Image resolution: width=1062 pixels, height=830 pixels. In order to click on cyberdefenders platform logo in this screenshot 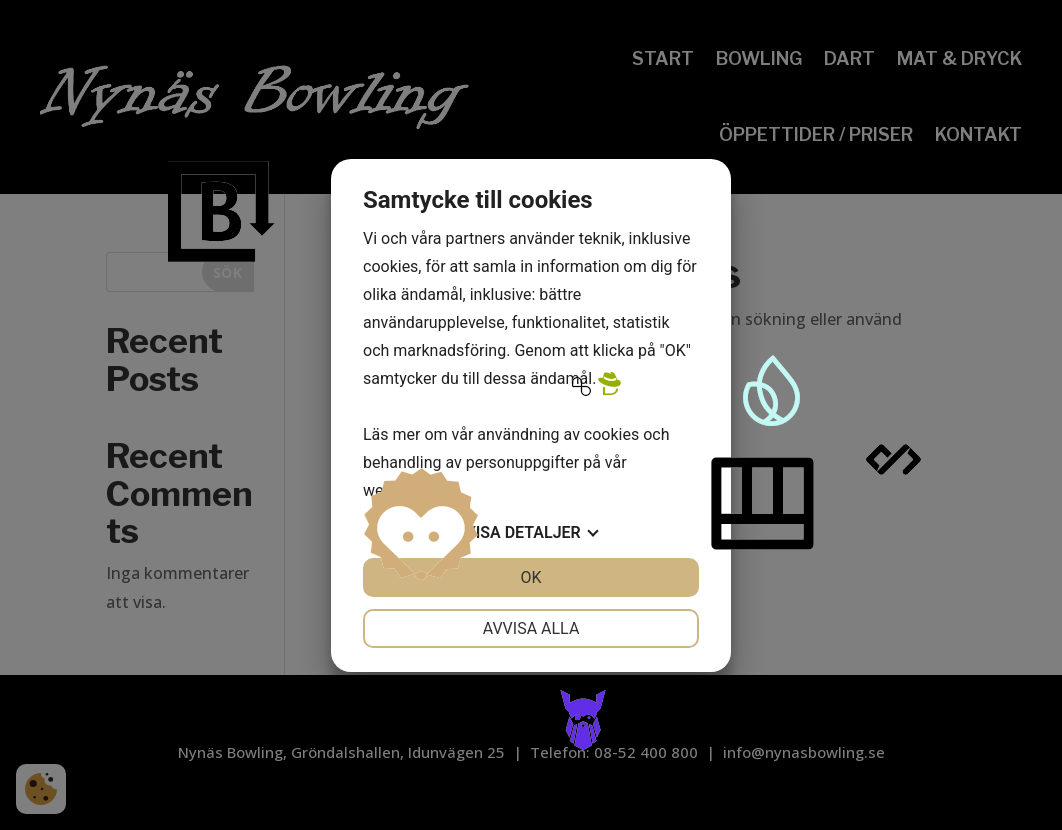, I will do `click(609, 383)`.